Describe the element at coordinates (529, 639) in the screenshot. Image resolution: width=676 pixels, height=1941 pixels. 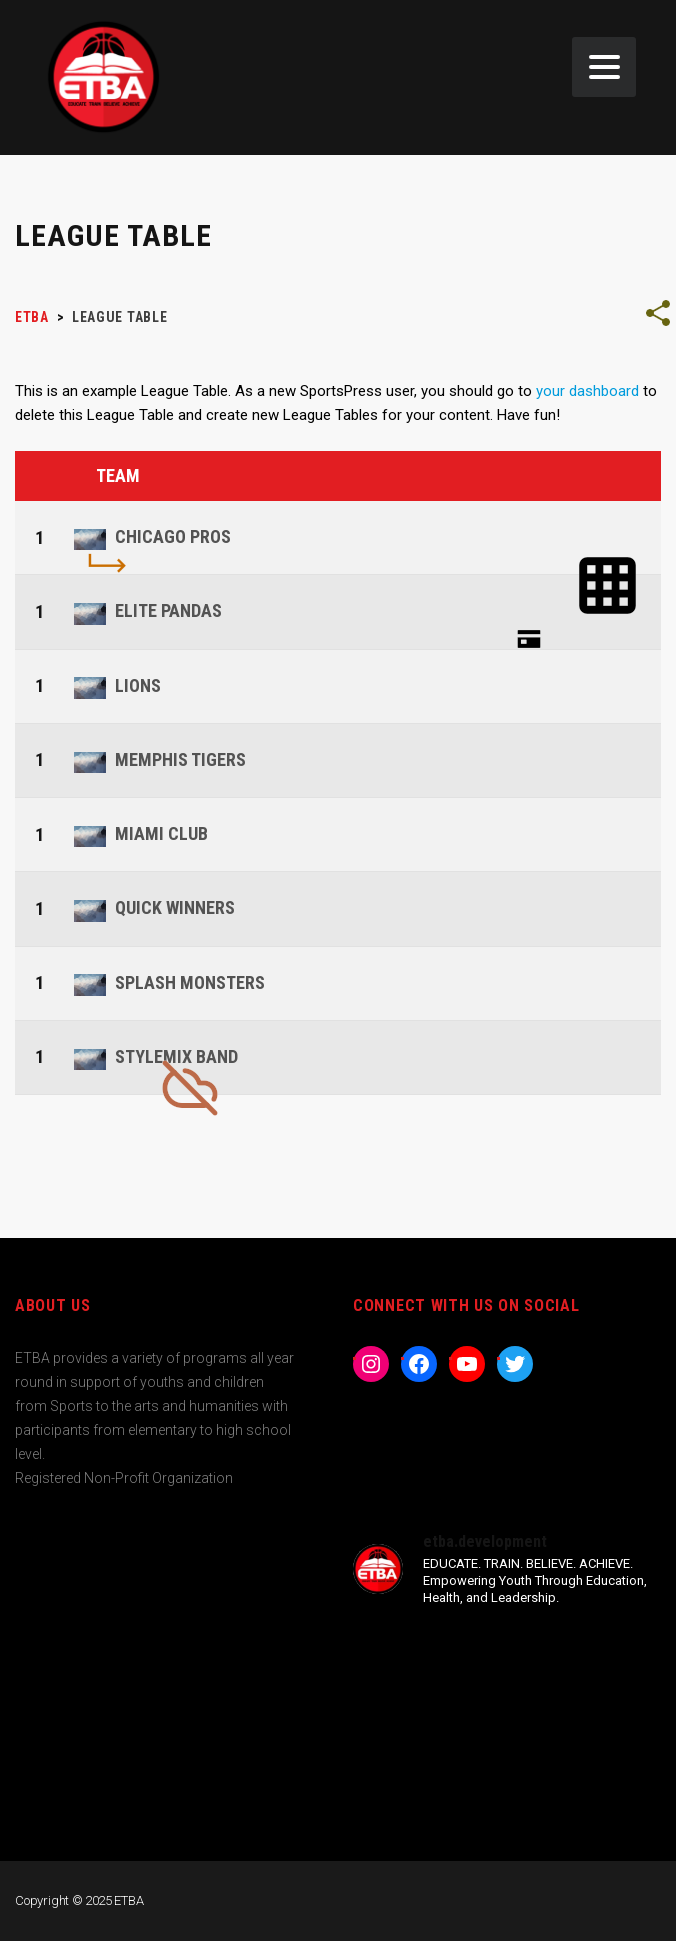
I see `manage payment methods` at that location.